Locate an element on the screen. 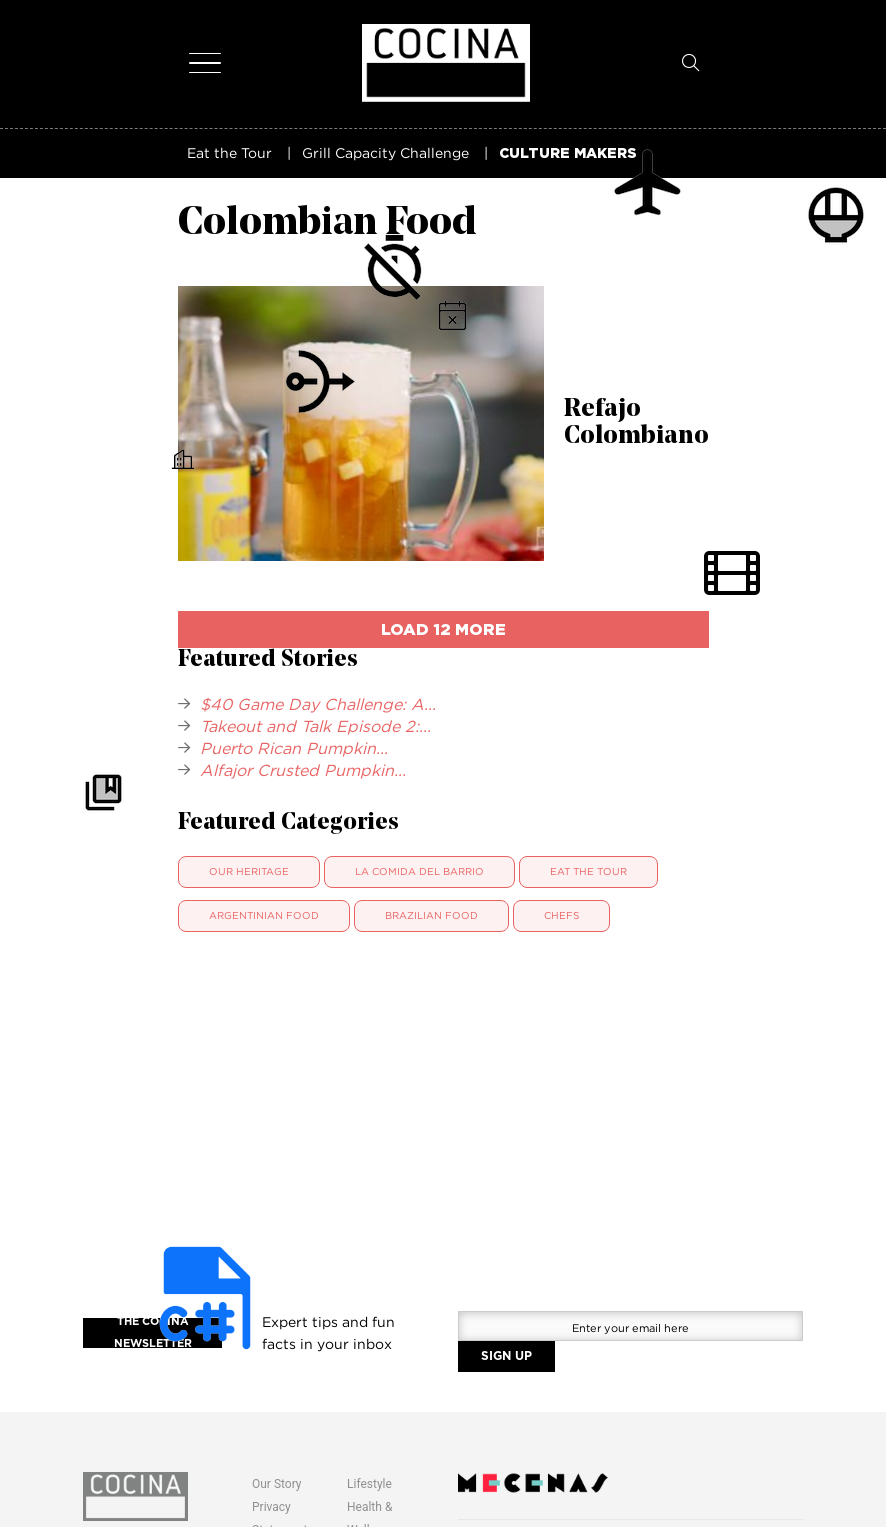  view video or film content is located at coordinates (732, 573).